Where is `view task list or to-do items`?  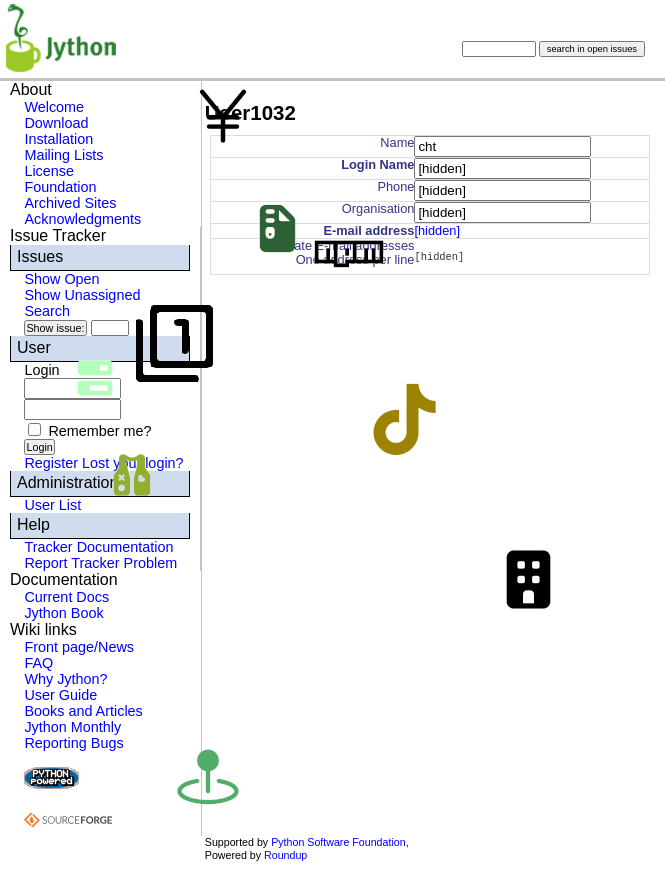
view task list or to-do items is located at coordinates (95, 378).